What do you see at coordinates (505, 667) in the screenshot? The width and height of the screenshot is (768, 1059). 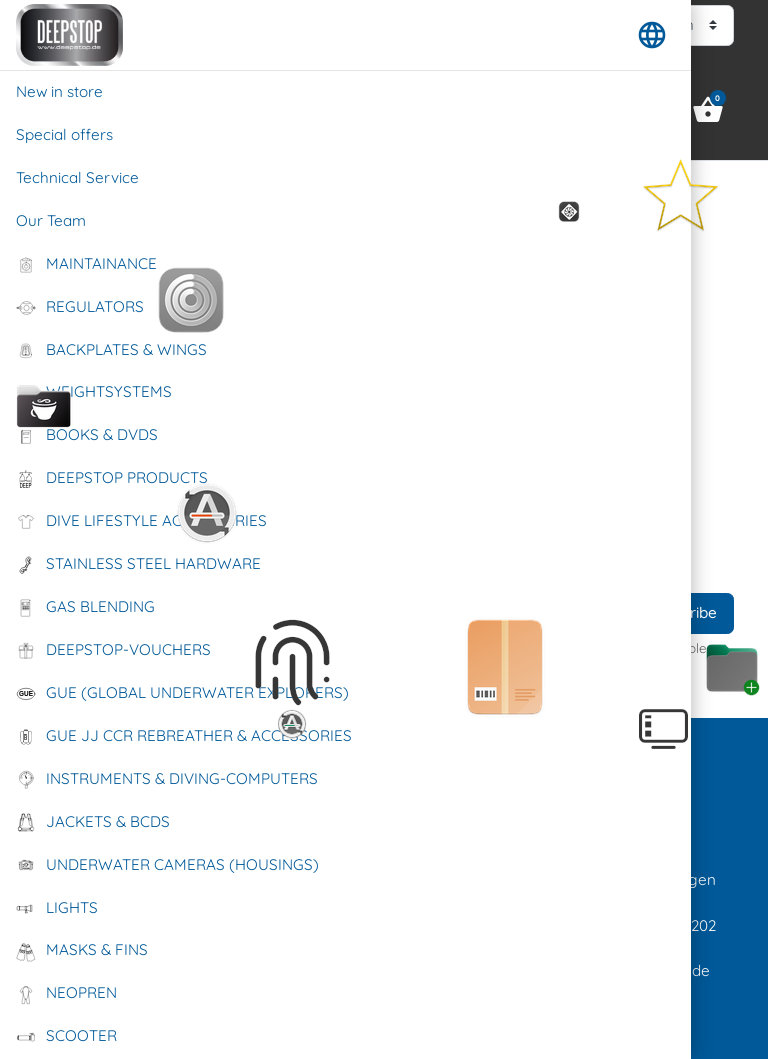 I see `open a package or archive file` at bounding box center [505, 667].